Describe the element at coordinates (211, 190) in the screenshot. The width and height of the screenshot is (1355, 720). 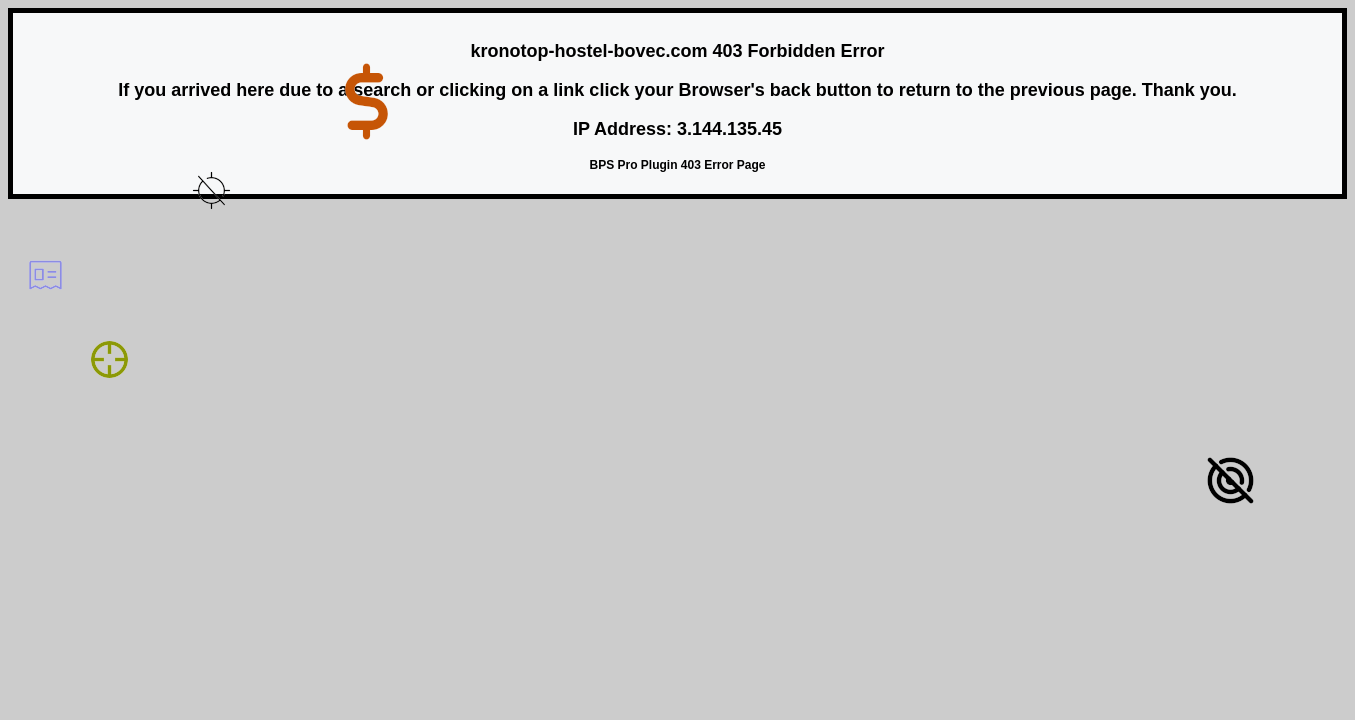
I see `location services disabled` at that location.